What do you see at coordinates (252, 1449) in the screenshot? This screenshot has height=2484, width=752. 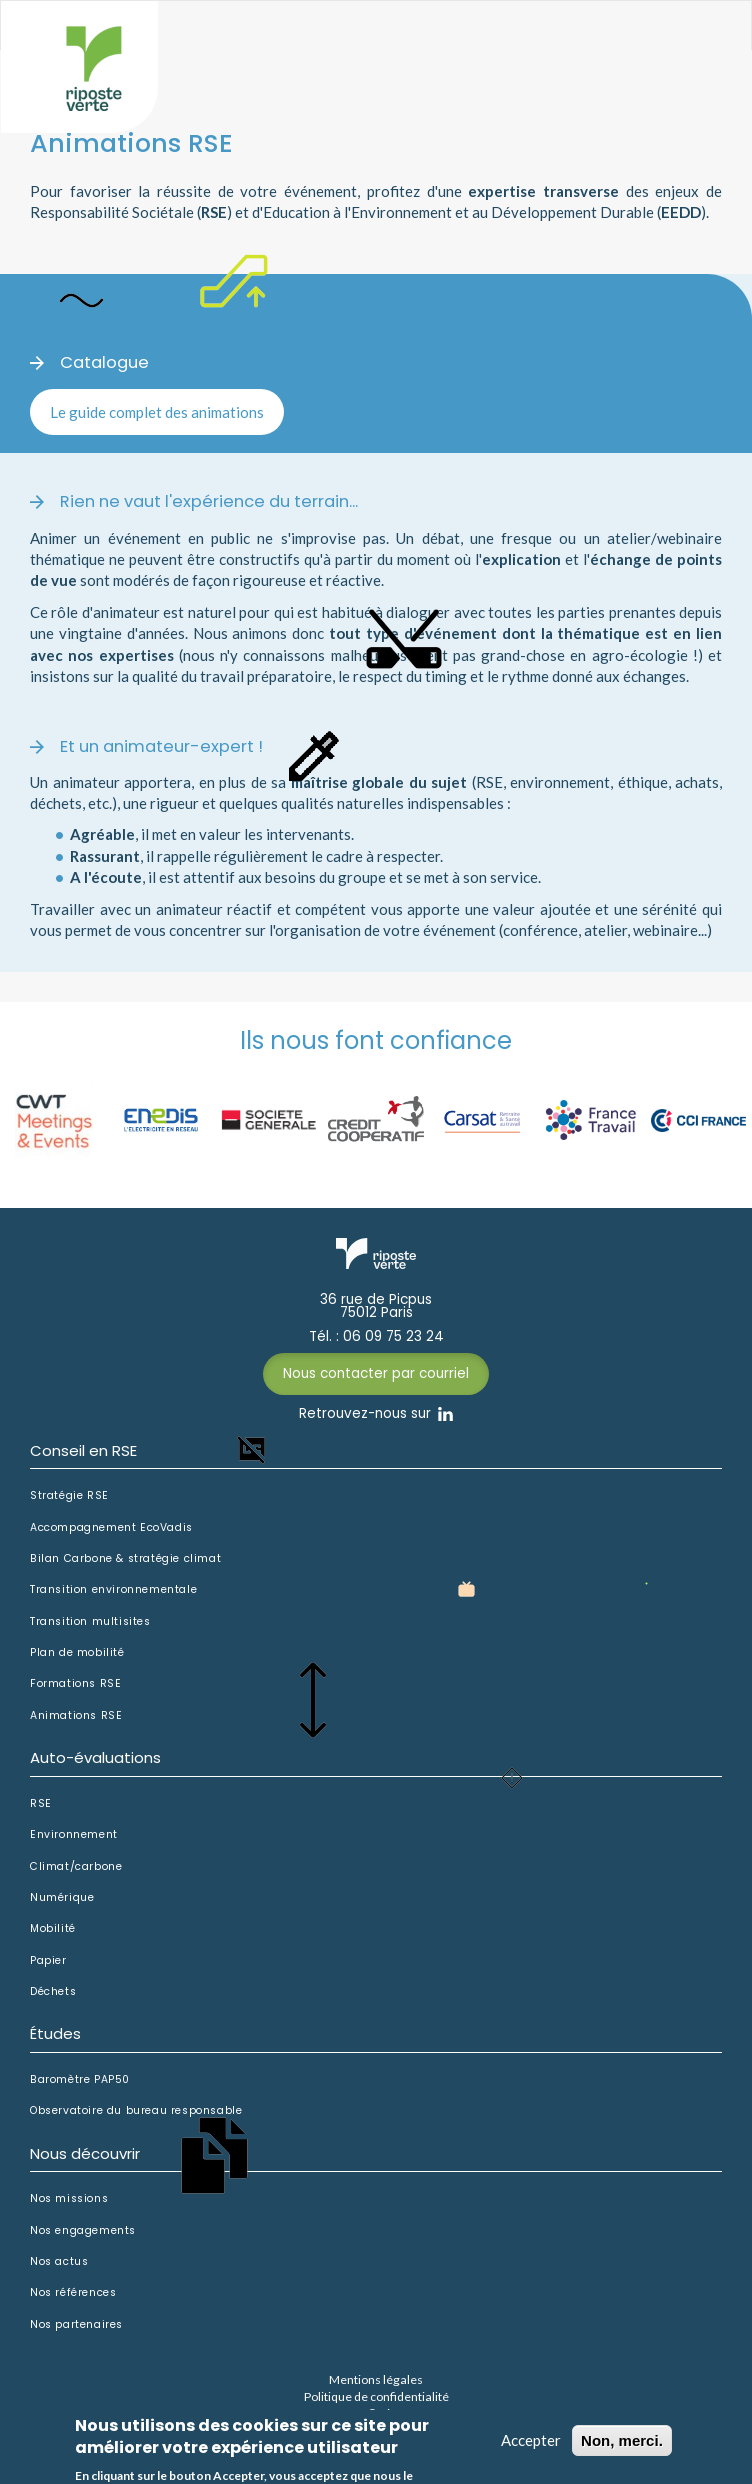 I see `closed captions are disabled` at bounding box center [252, 1449].